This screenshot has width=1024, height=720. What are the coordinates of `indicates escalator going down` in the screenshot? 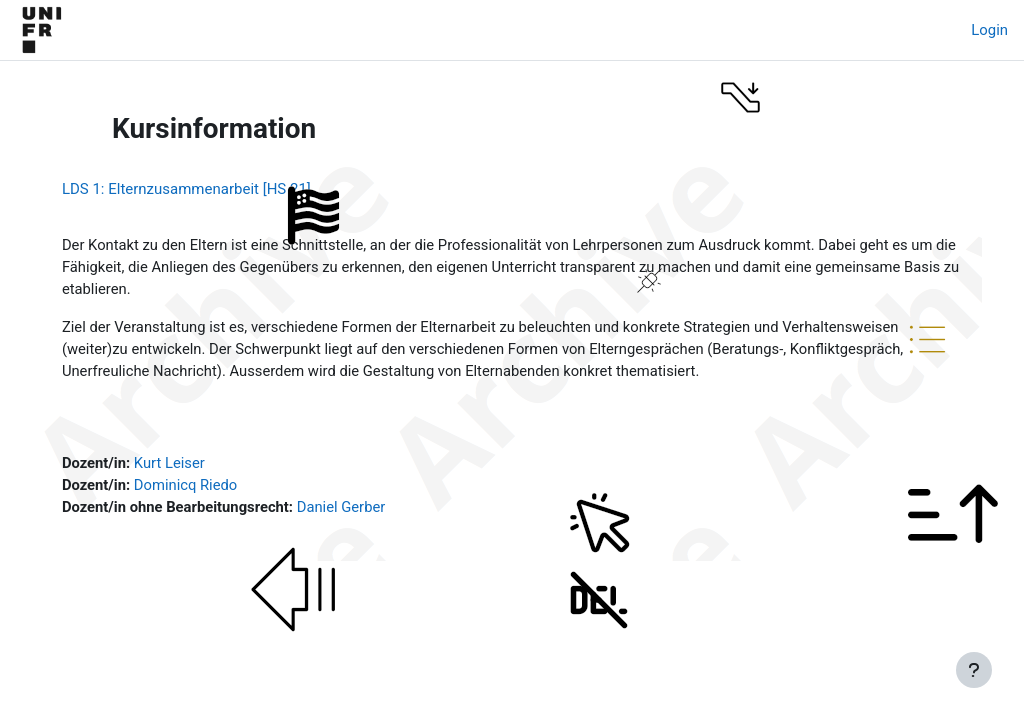 It's located at (740, 97).